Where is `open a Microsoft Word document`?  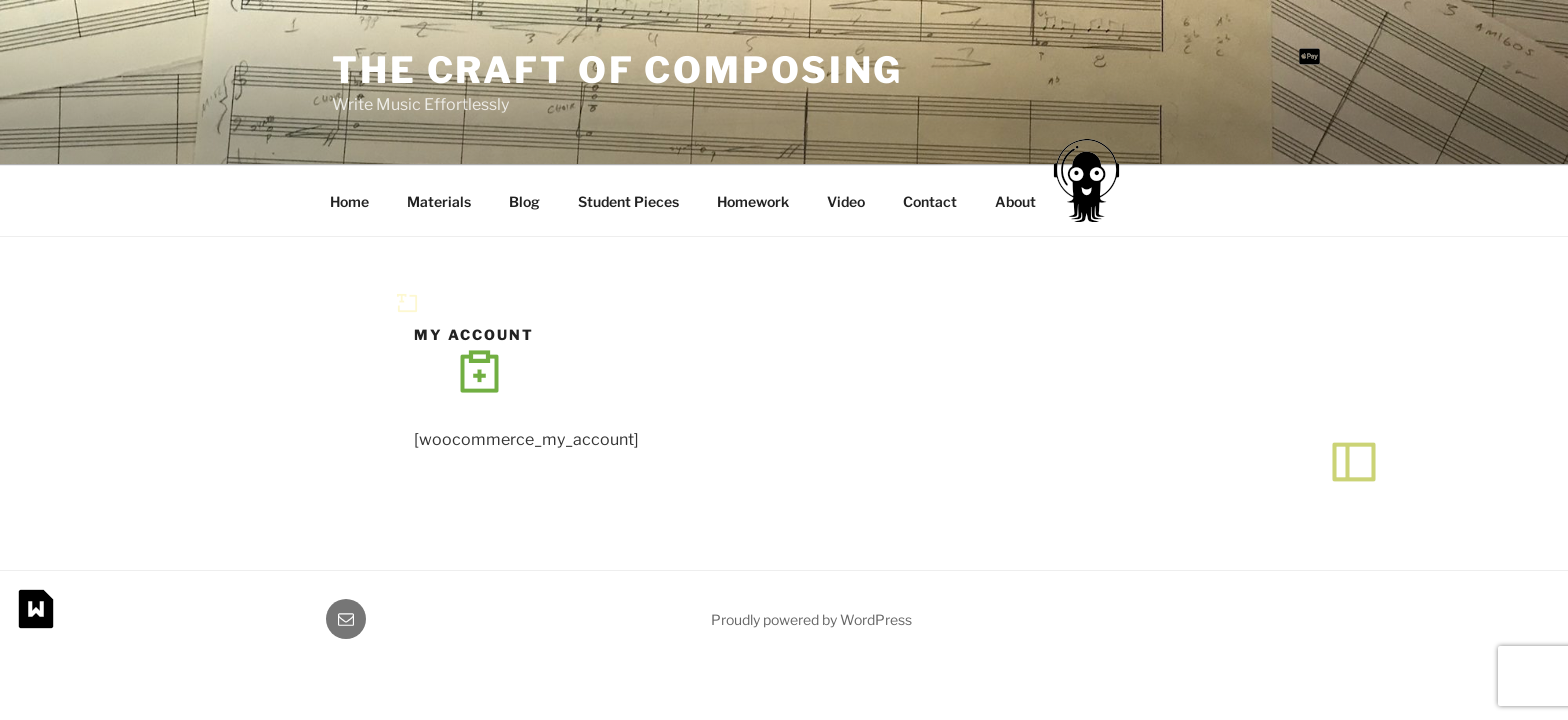 open a Microsoft Word document is located at coordinates (36, 609).